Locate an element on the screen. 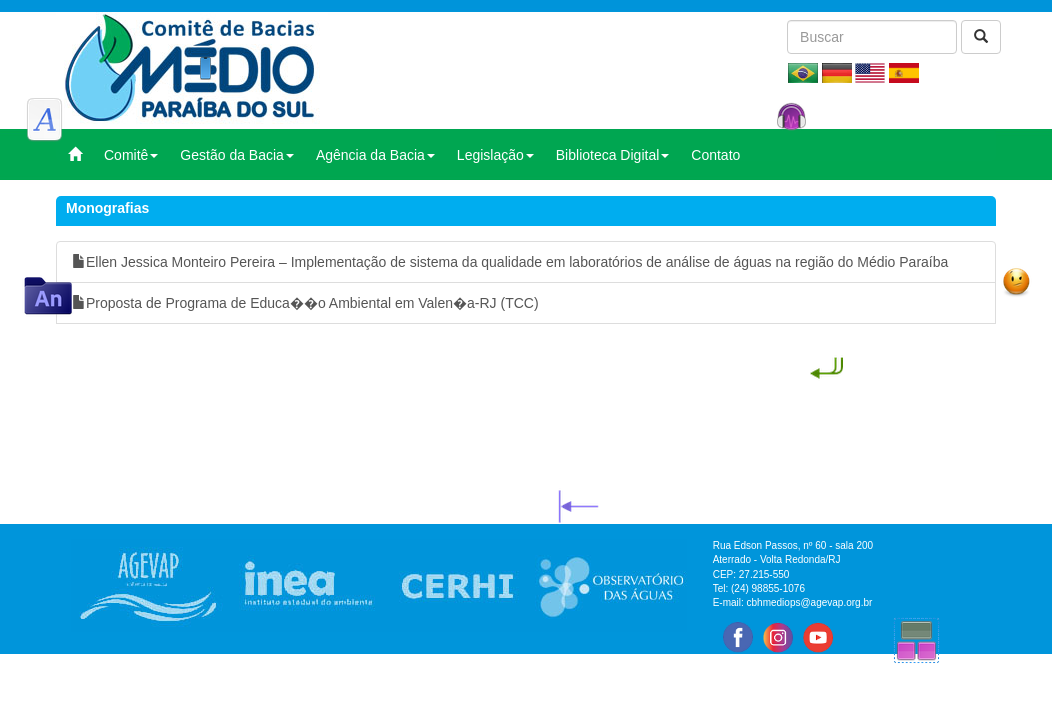 This screenshot has height=720, width=1052. open adobe animate project files folder is located at coordinates (48, 297).